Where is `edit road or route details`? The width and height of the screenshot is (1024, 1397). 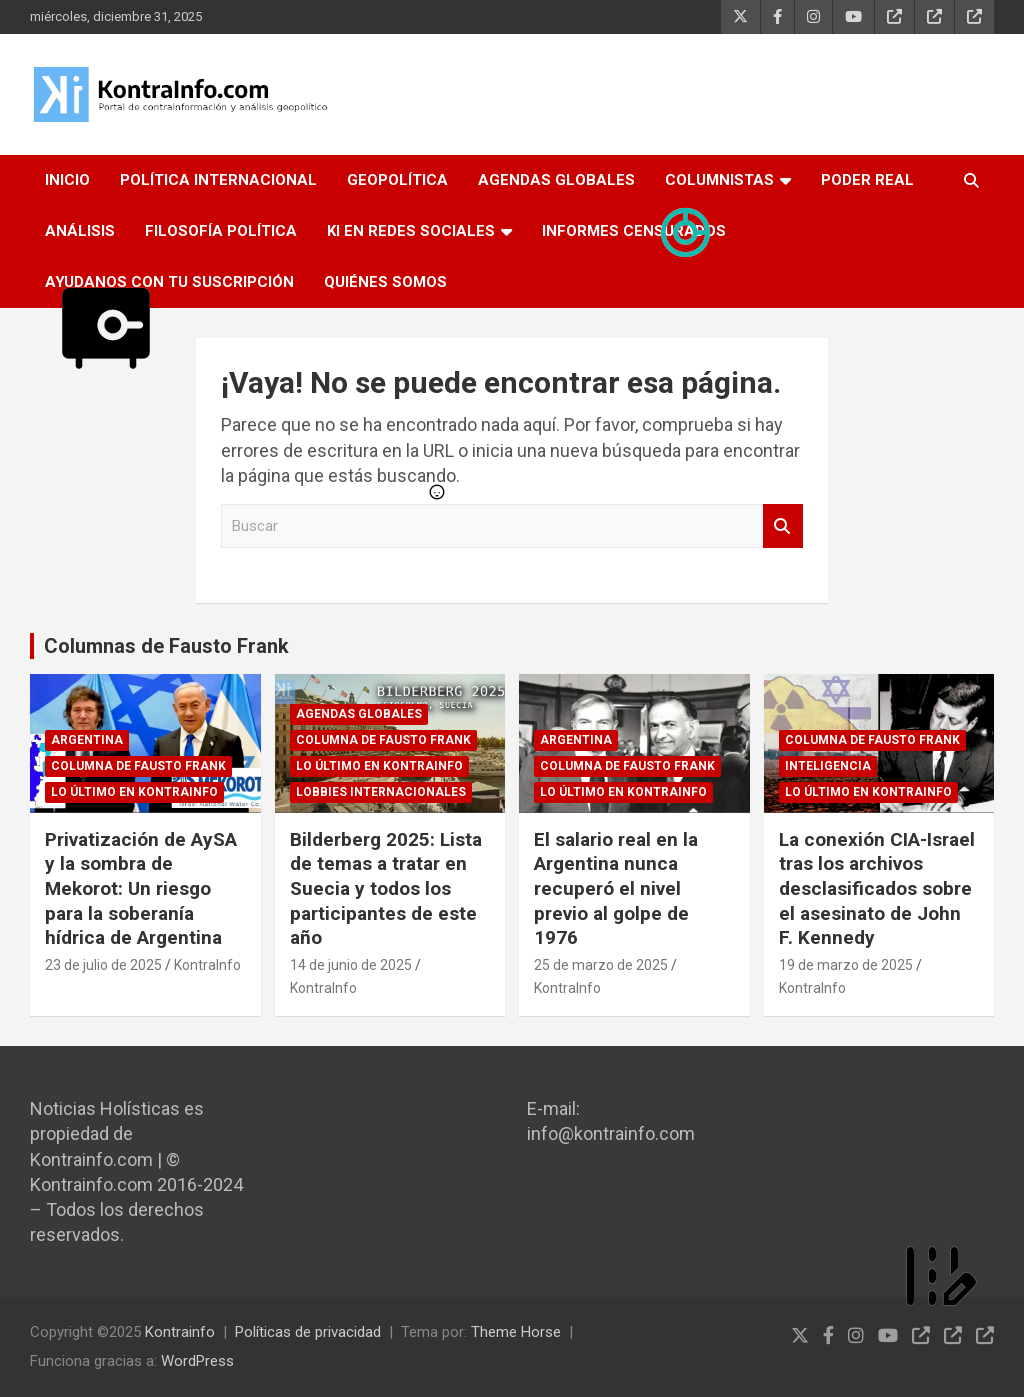
edit road or route details is located at coordinates (936, 1276).